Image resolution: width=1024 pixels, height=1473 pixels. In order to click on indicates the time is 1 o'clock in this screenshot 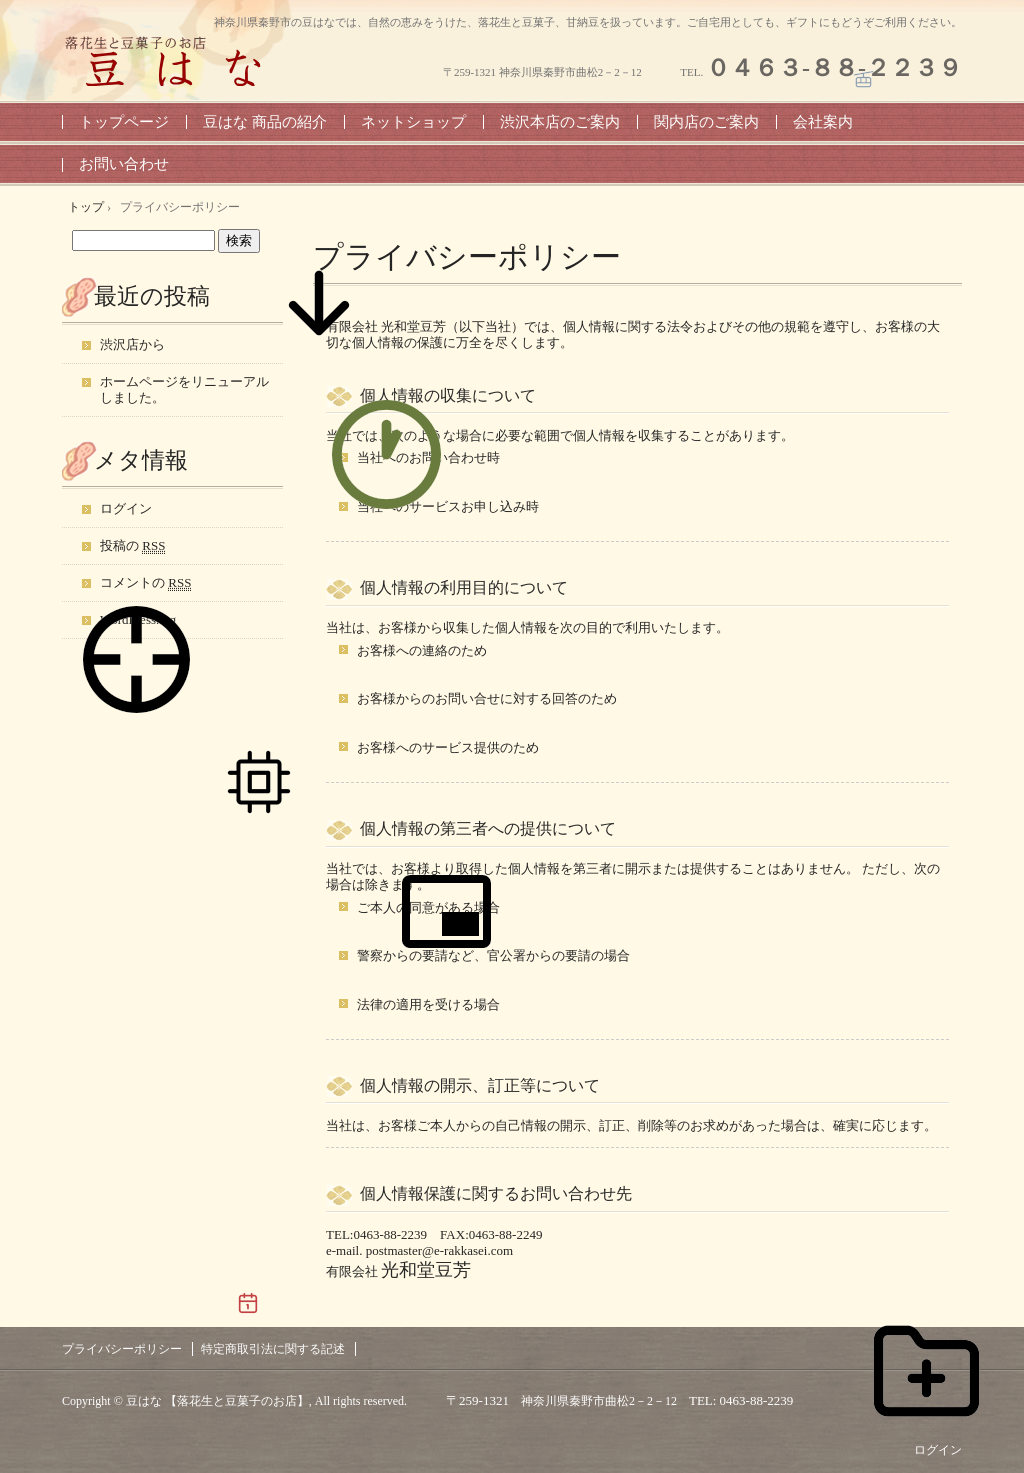, I will do `click(386, 454)`.